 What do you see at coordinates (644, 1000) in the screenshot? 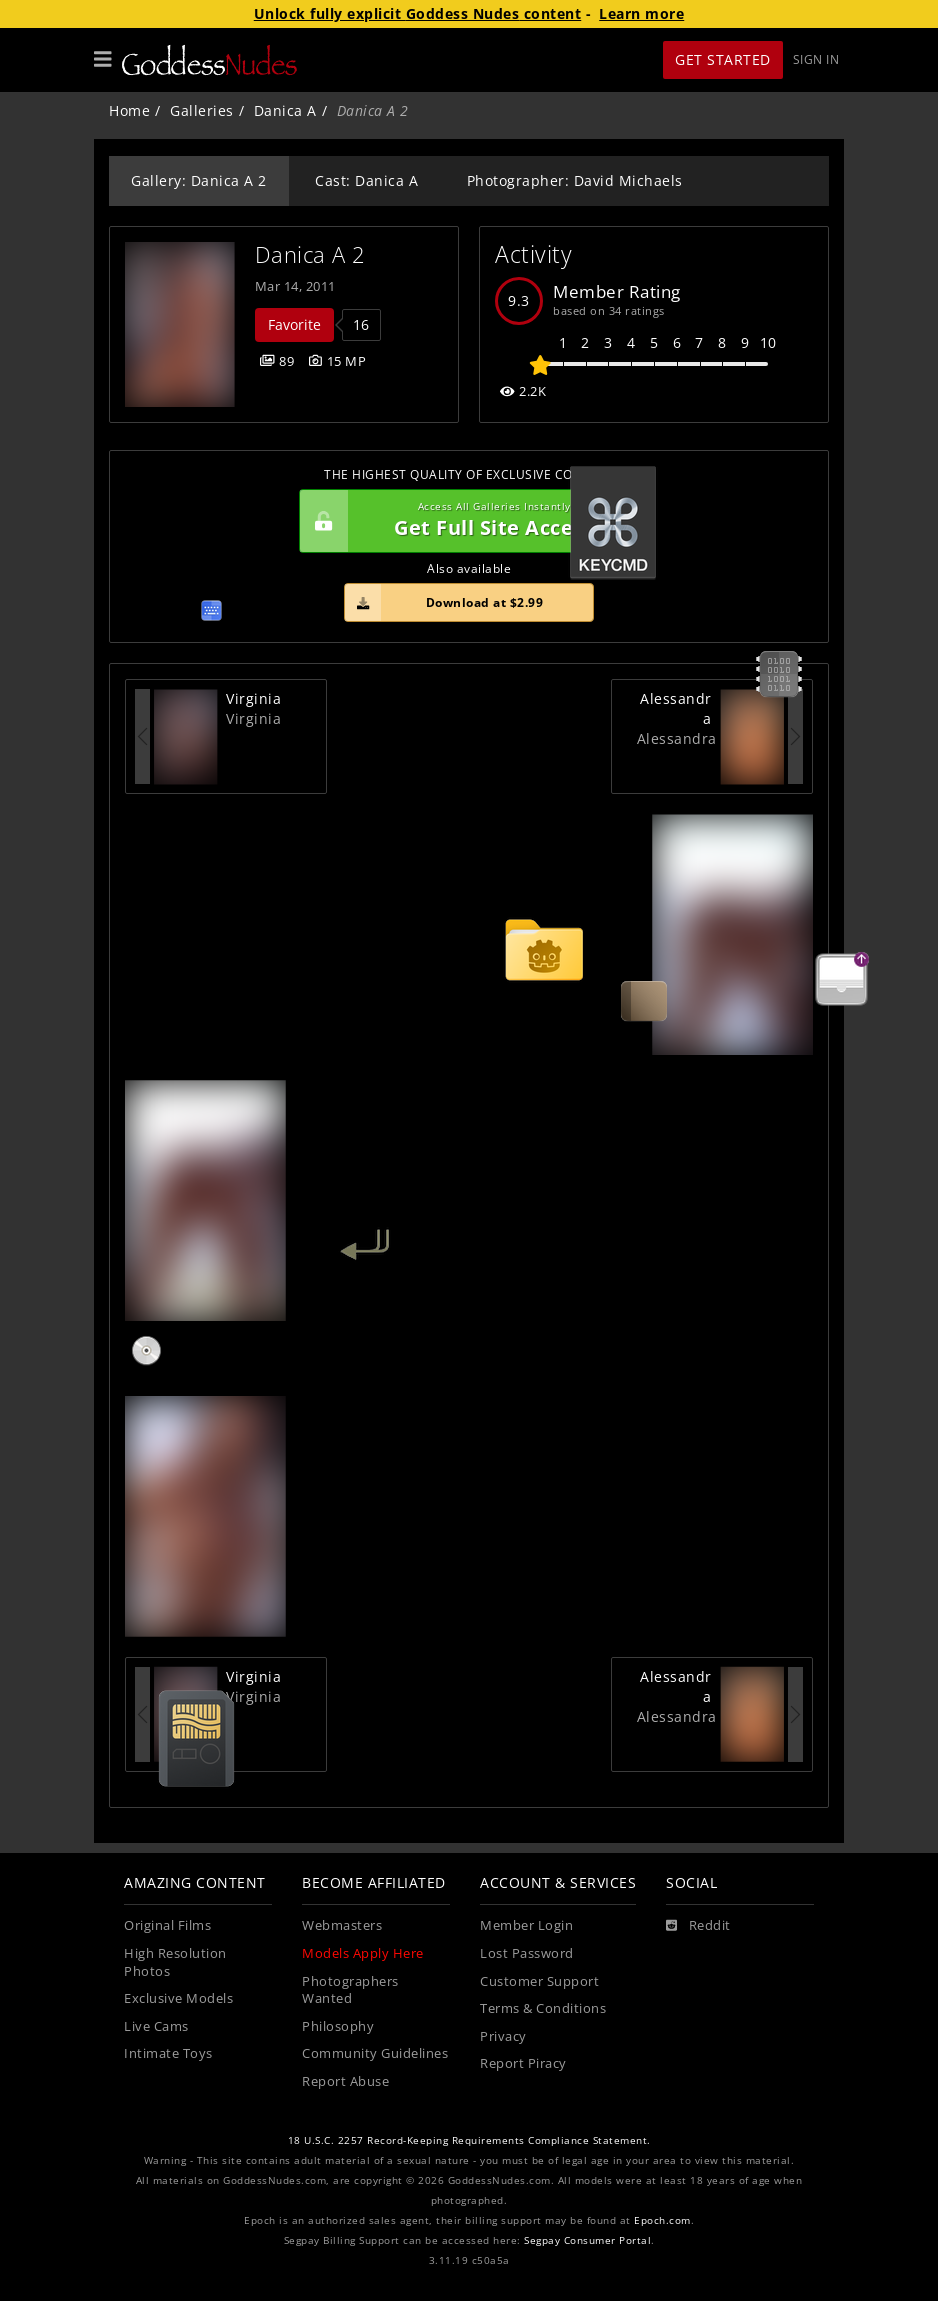
I see `access desktop folder` at bounding box center [644, 1000].